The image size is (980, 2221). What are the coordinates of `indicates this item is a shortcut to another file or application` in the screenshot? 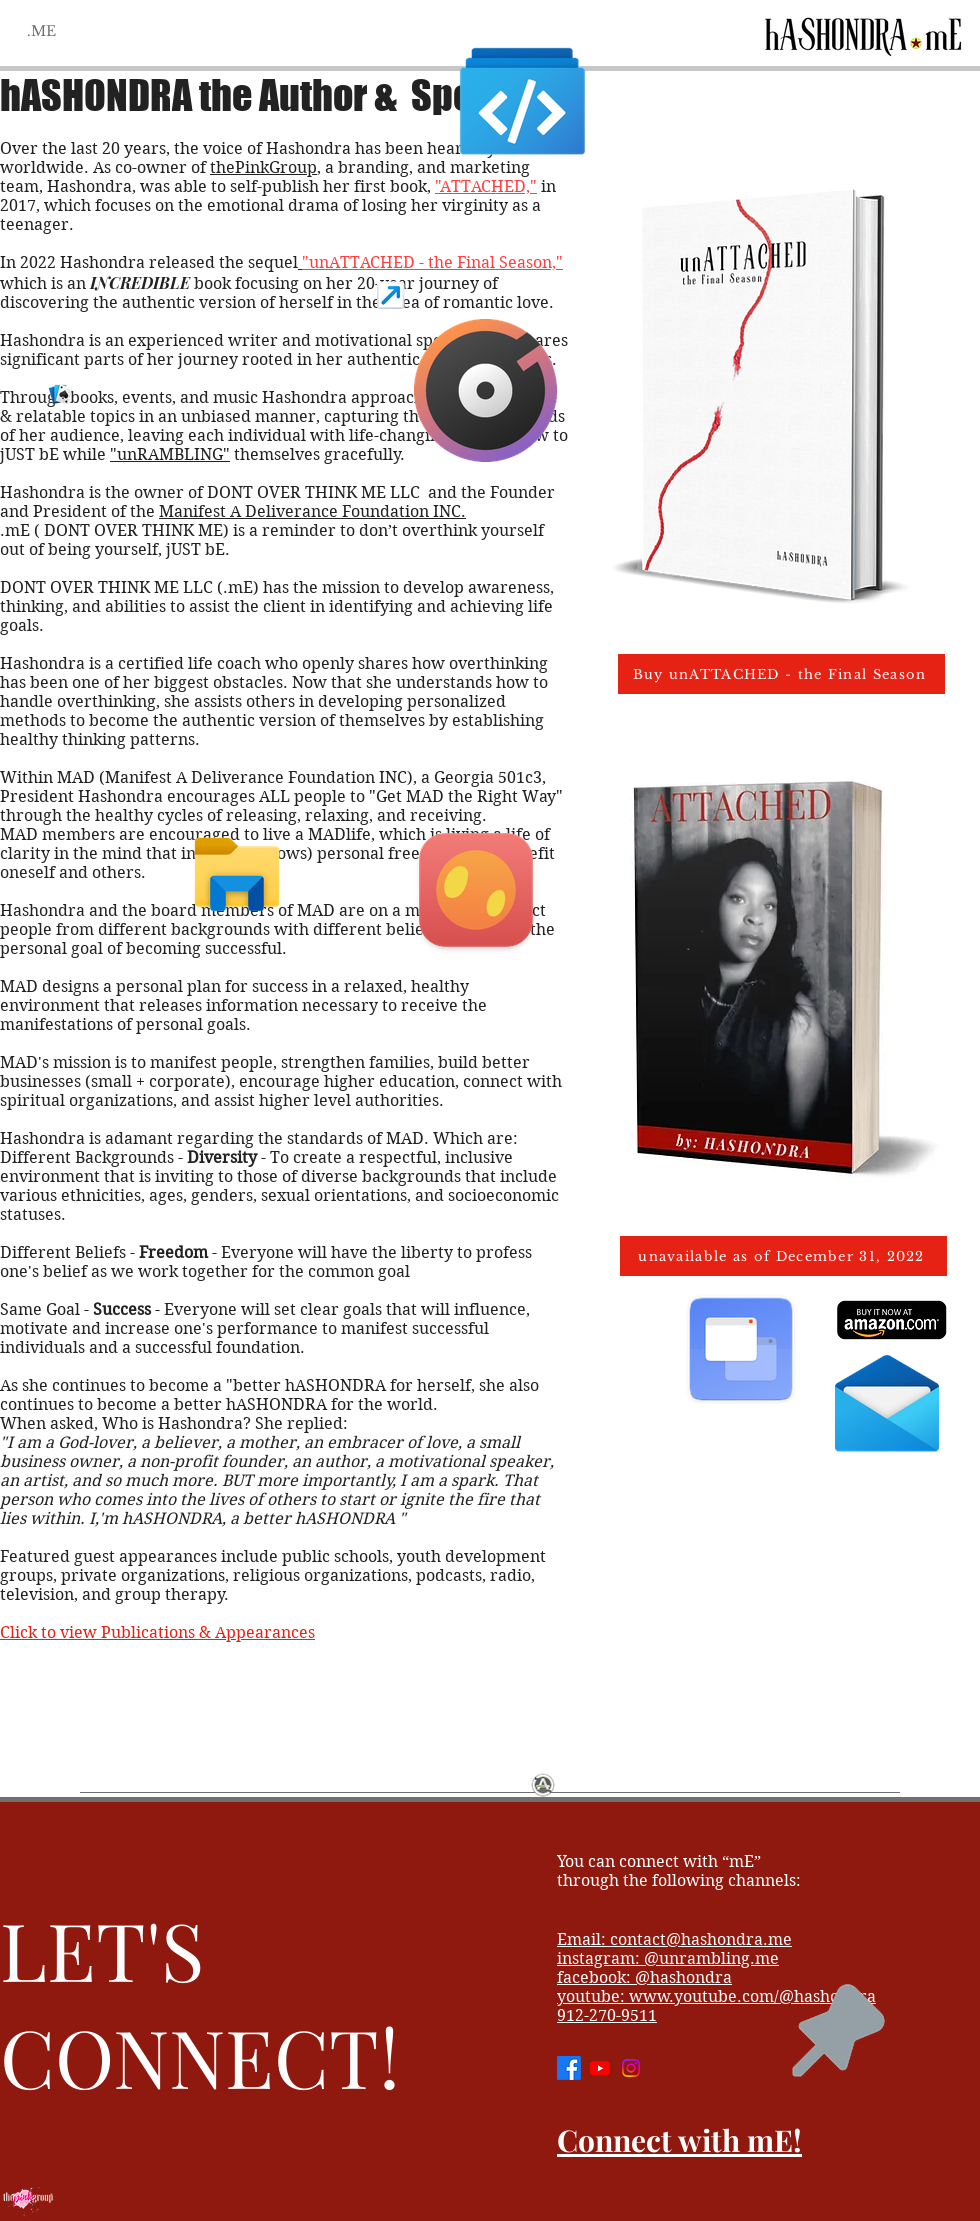 It's located at (412, 274).